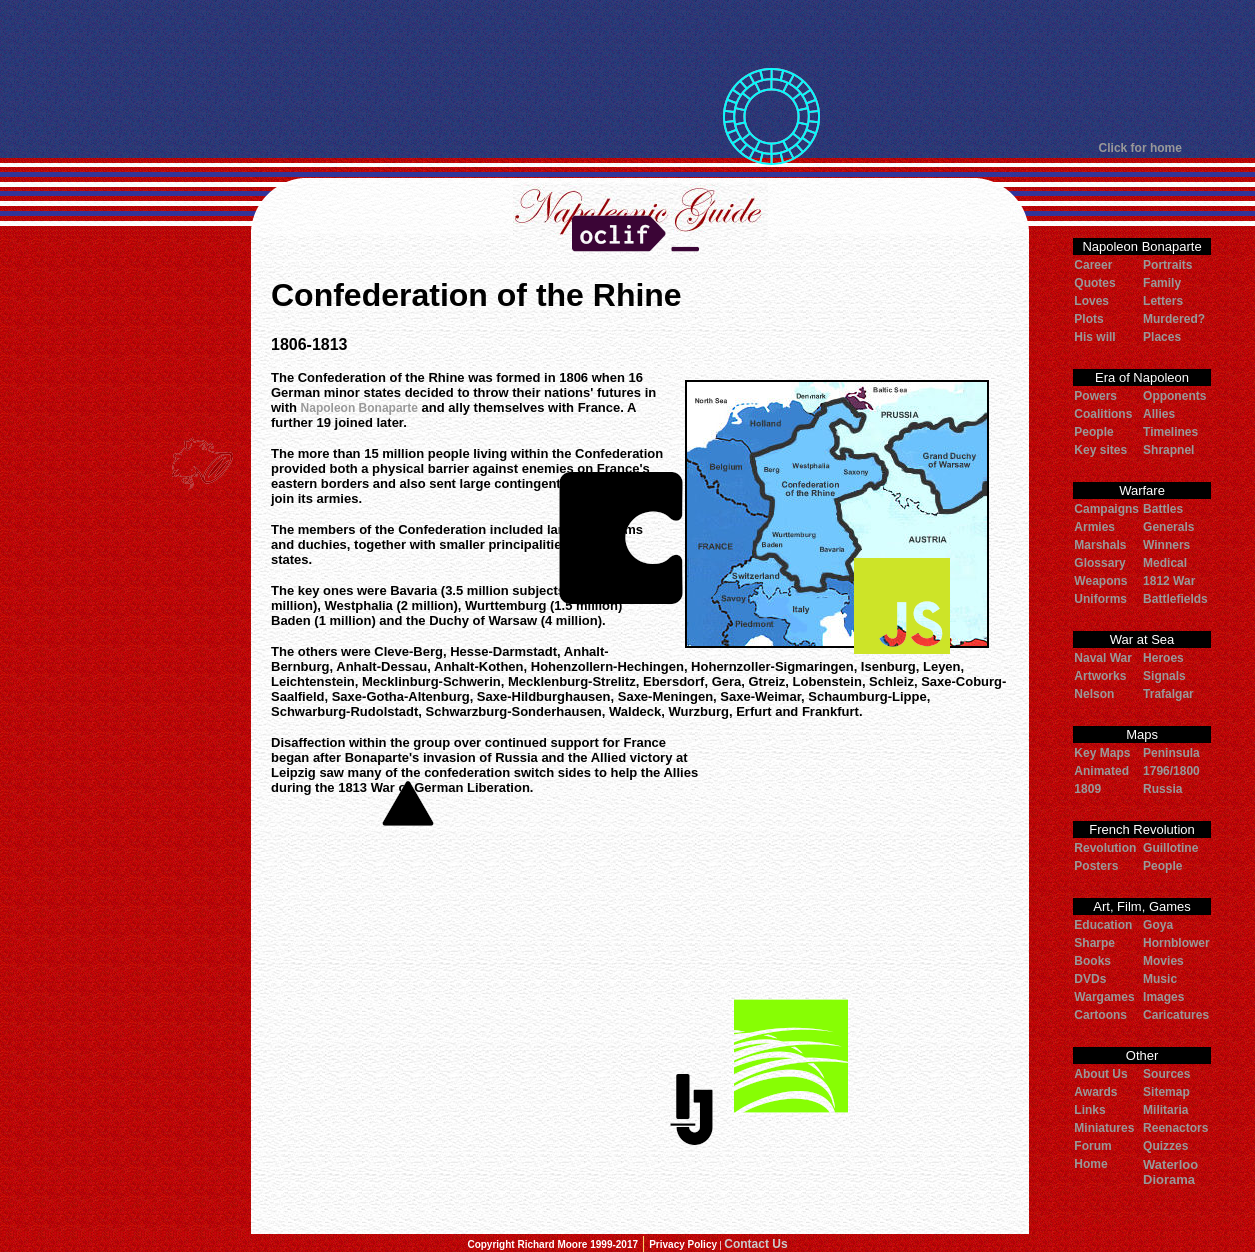  What do you see at coordinates (202, 463) in the screenshot?
I see `snort network intrusion detection system logo` at bounding box center [202, 463].